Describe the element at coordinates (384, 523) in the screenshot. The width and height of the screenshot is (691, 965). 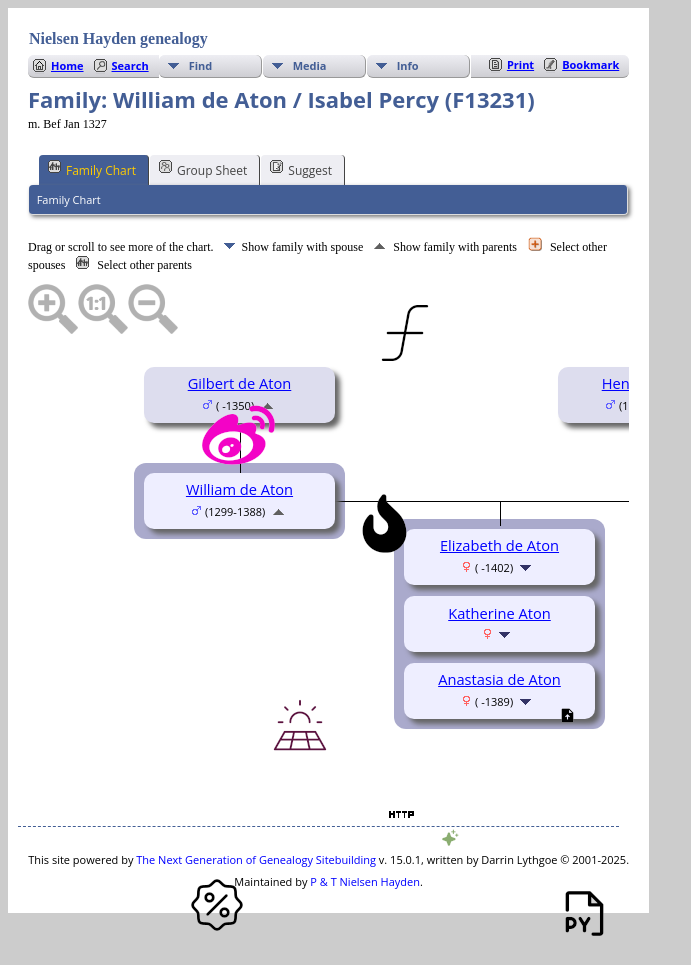
I see `indicates trending or hot content` at that location.